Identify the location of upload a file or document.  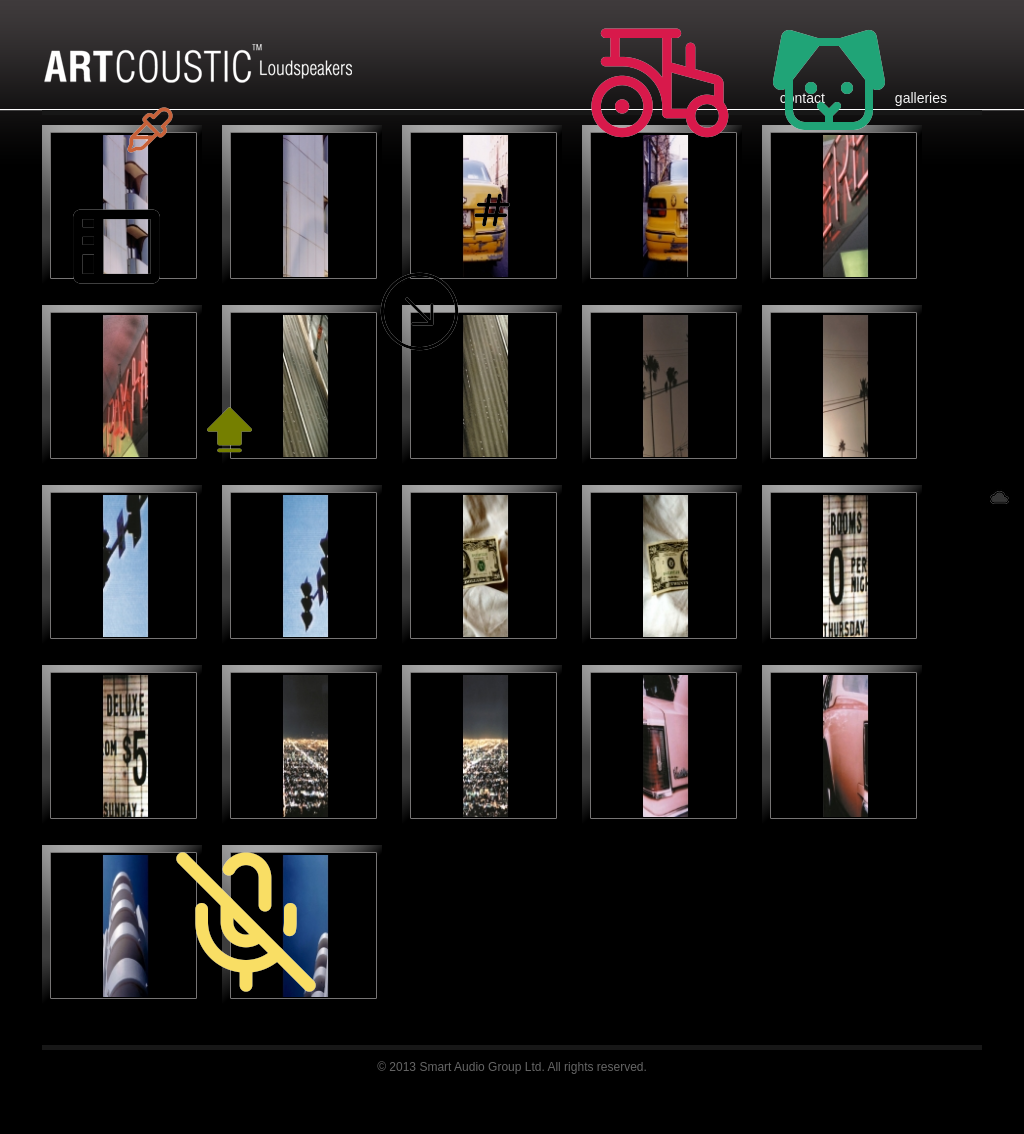
(229, 431).